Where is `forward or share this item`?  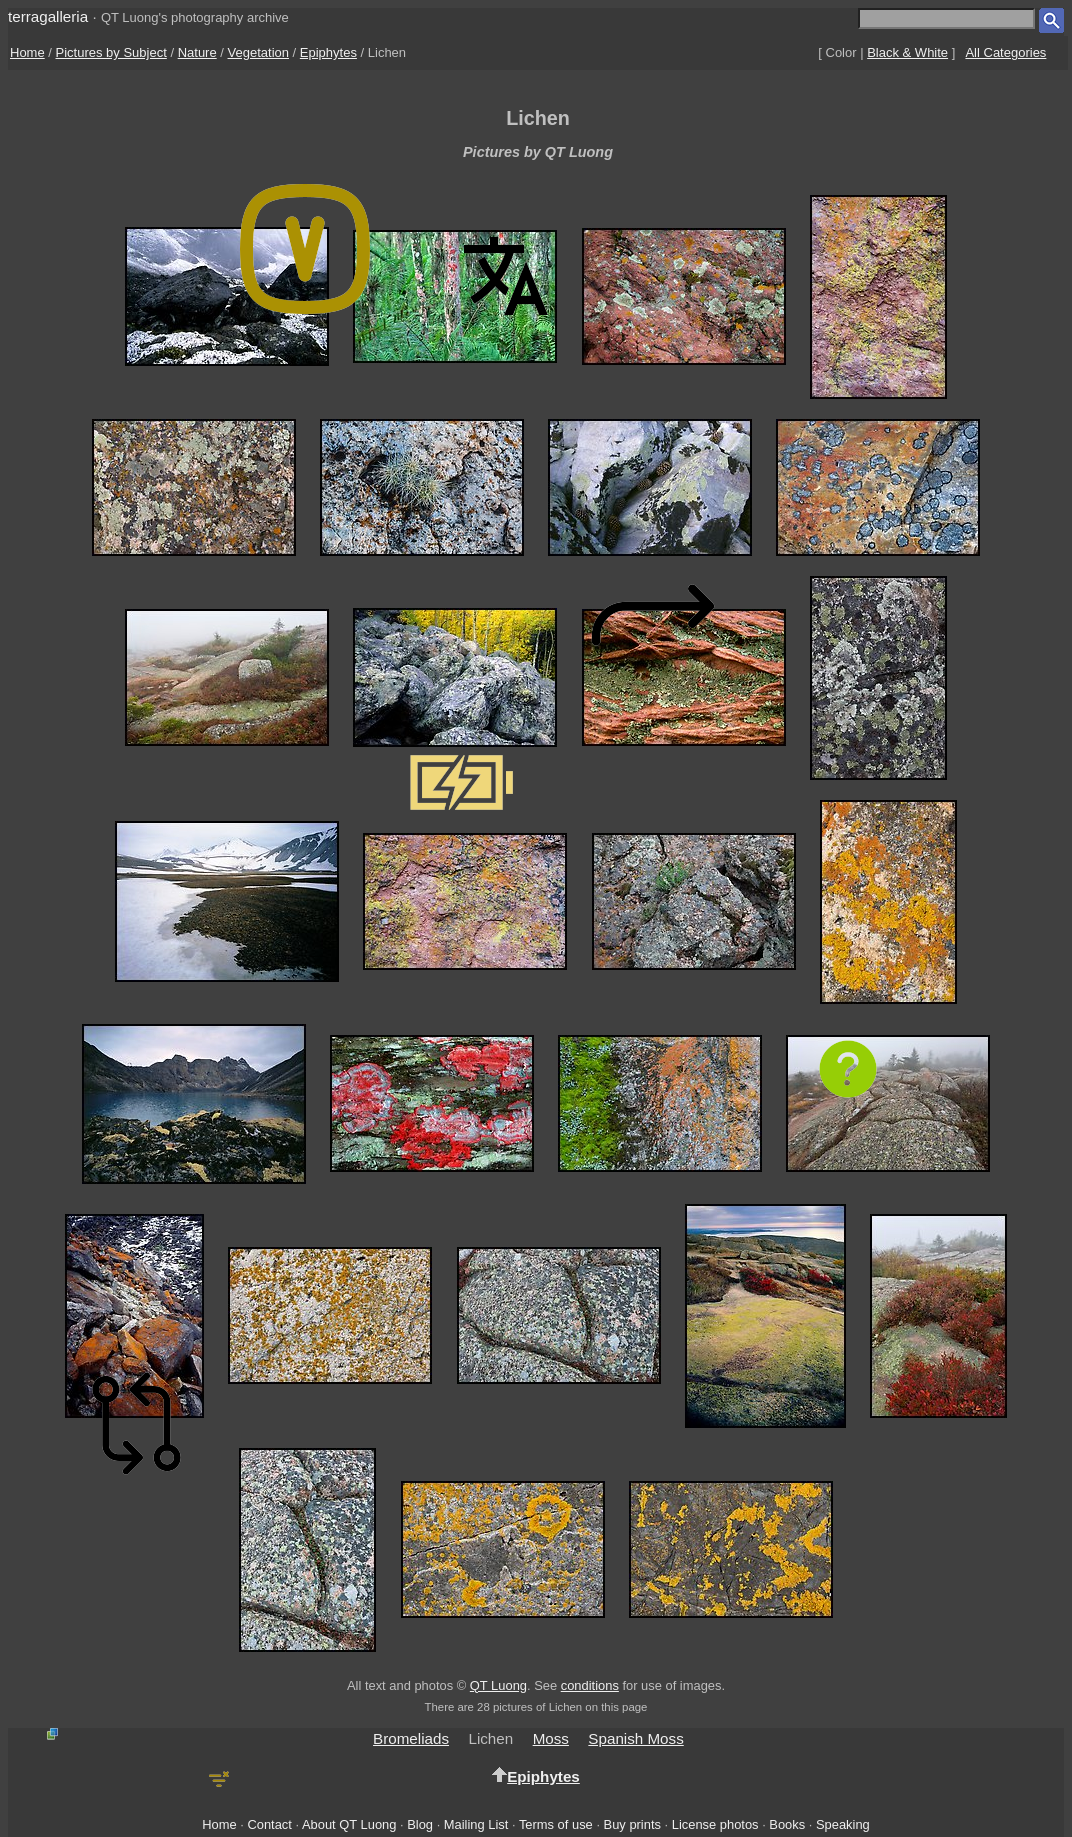
forward or share this item is located at coordinates (653, 615).